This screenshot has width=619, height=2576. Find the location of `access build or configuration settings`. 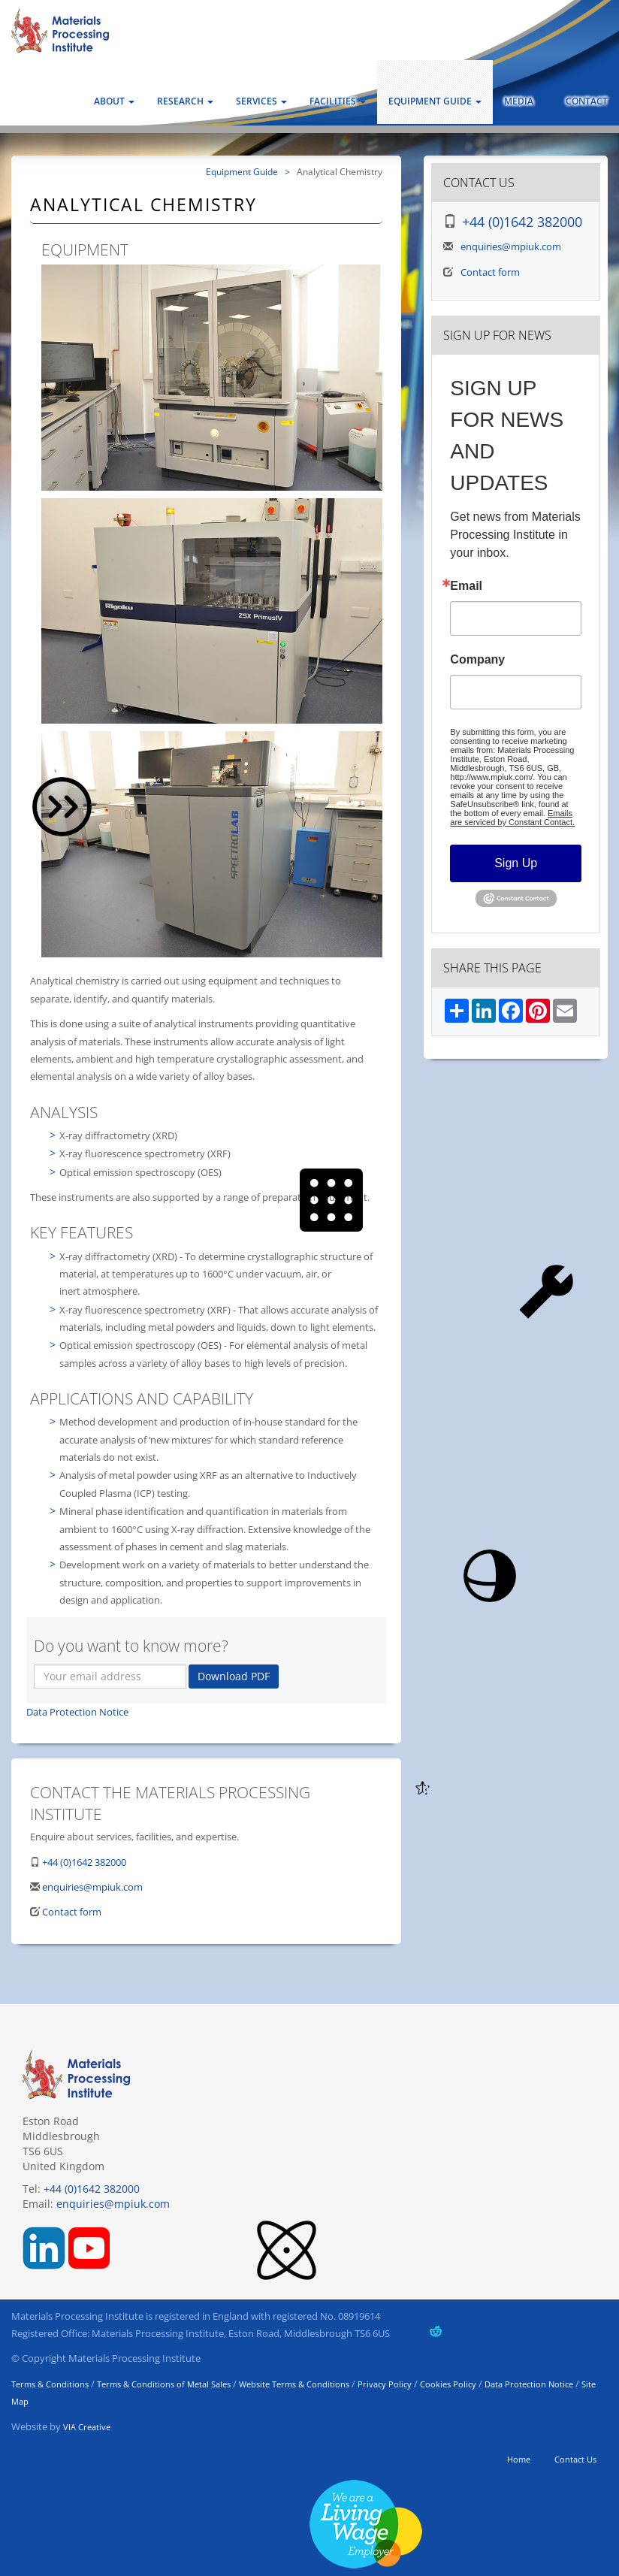

access build or configuration settings is located at coordinates (546, 1292).